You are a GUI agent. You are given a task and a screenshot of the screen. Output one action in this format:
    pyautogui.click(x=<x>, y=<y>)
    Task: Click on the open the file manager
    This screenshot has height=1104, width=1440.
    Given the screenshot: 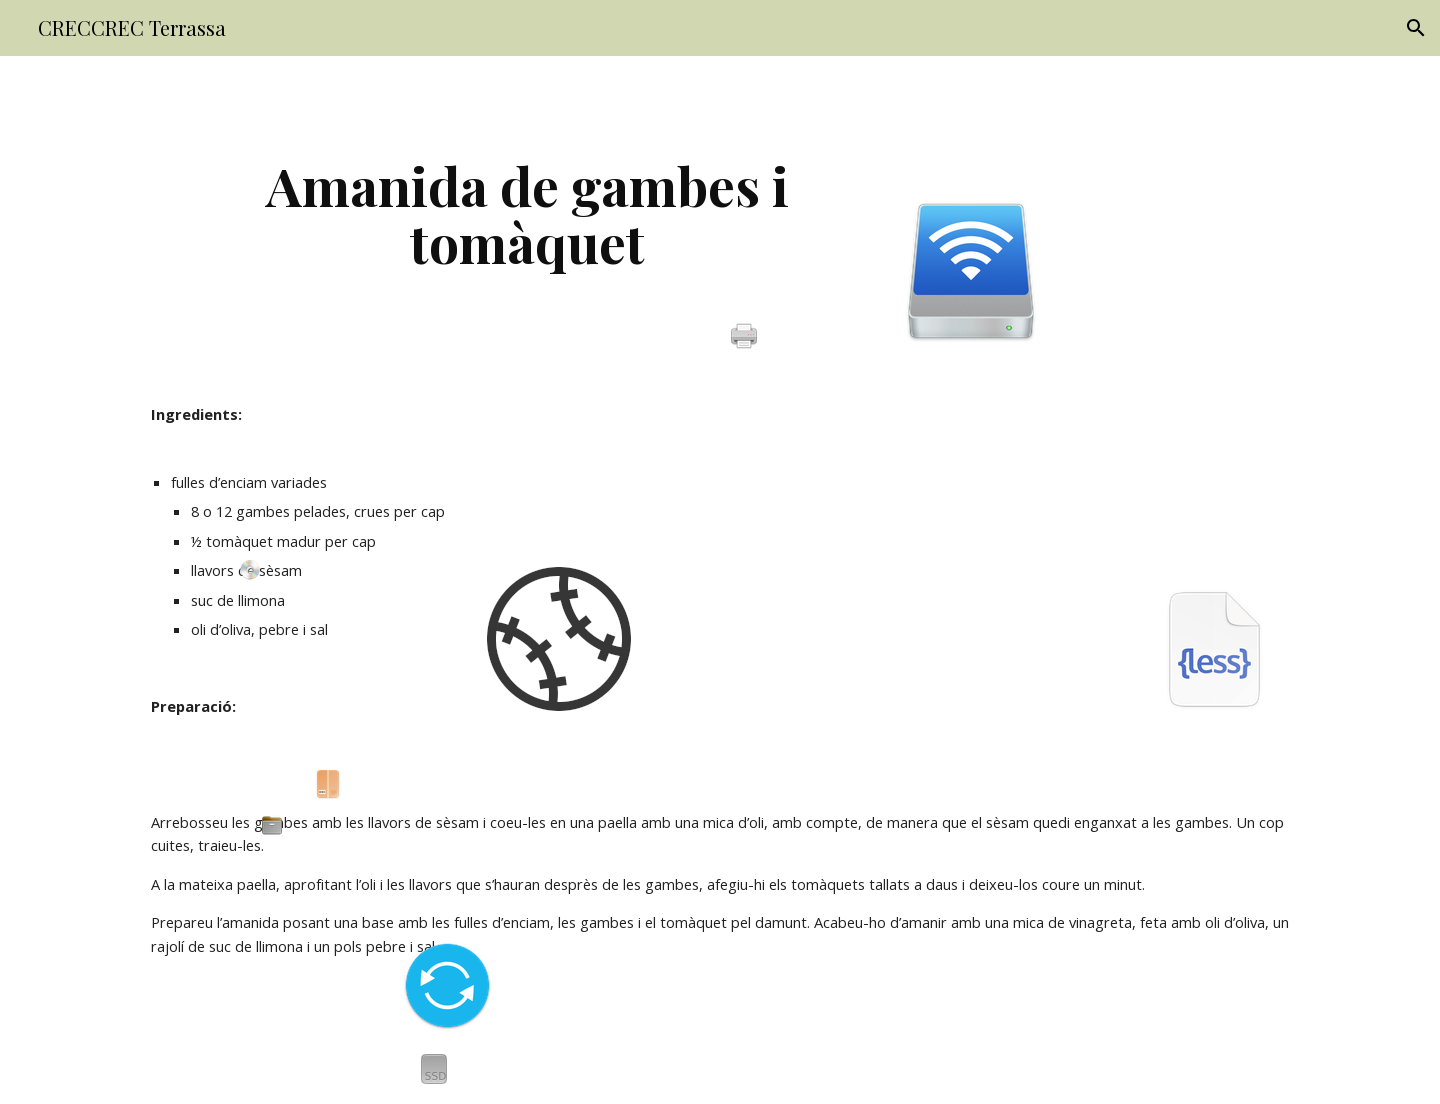 What is the action you would take?
    pyautogui.click(x=272, y=825)
    